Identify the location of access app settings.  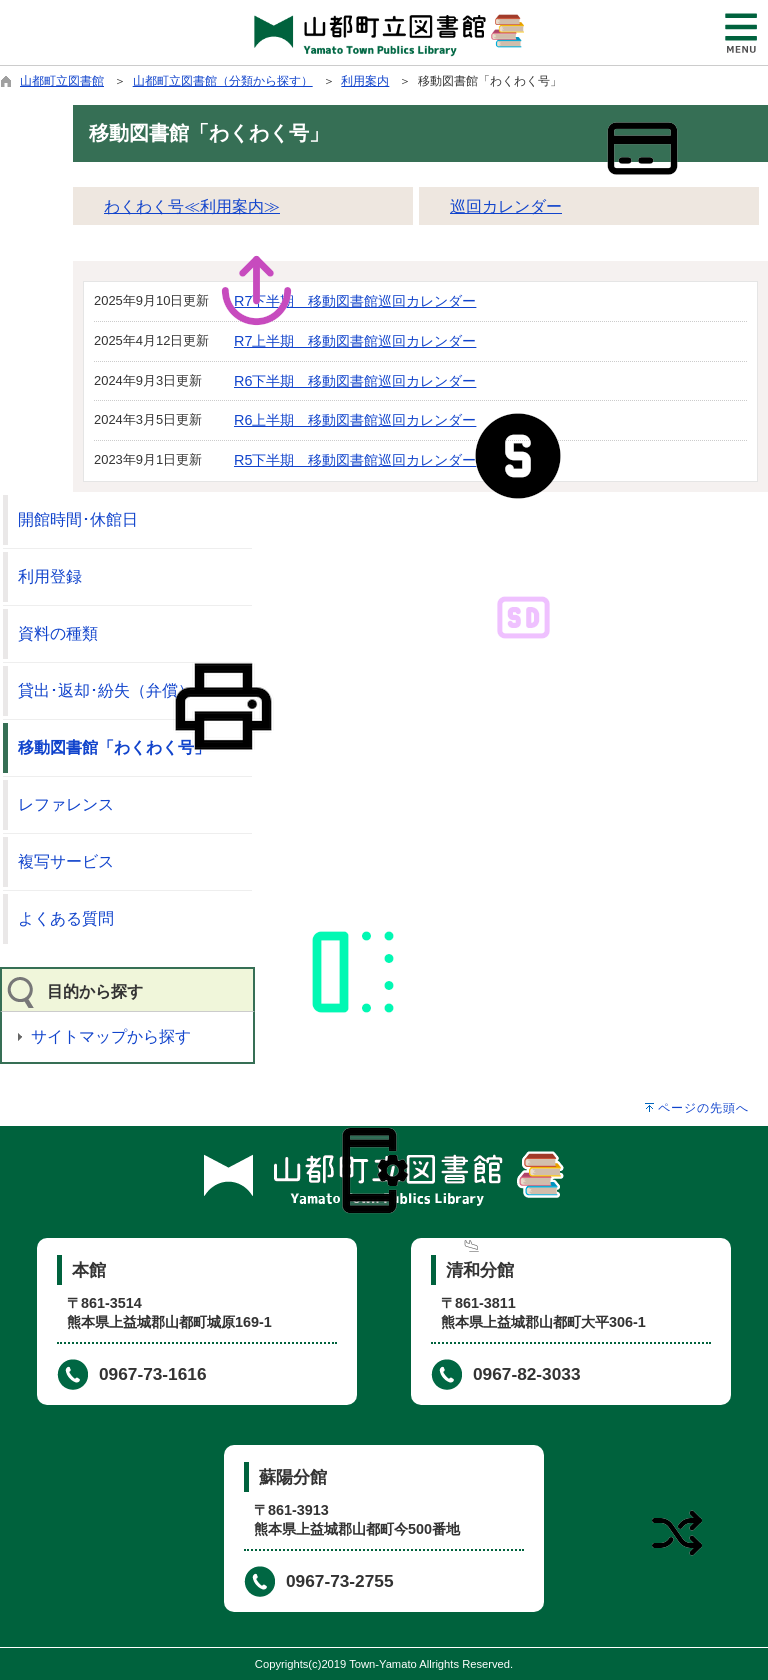
(369, 1170).